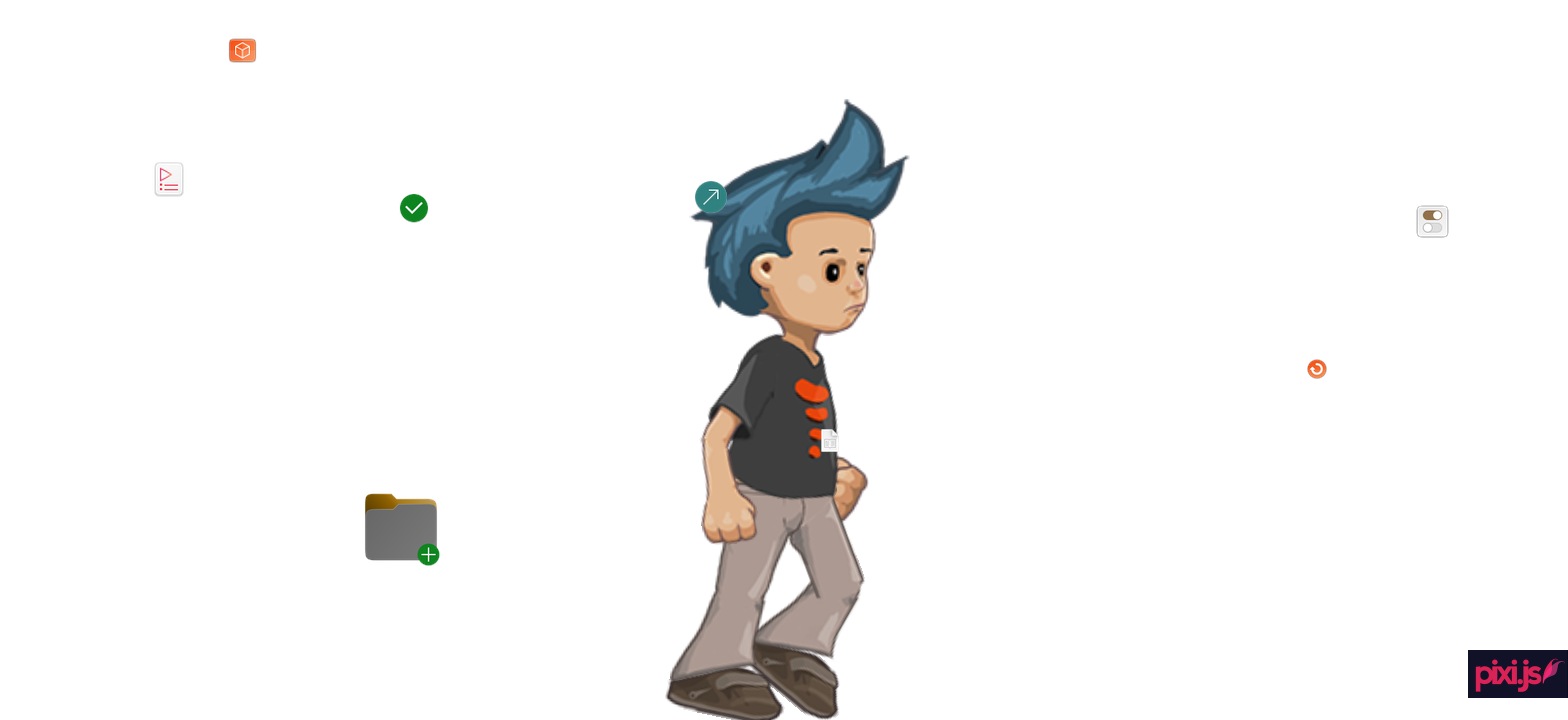 The width and height of the screenshot is (1568, 720). I want to click on open ubuntu livepatch settings, so click(1317, 369).